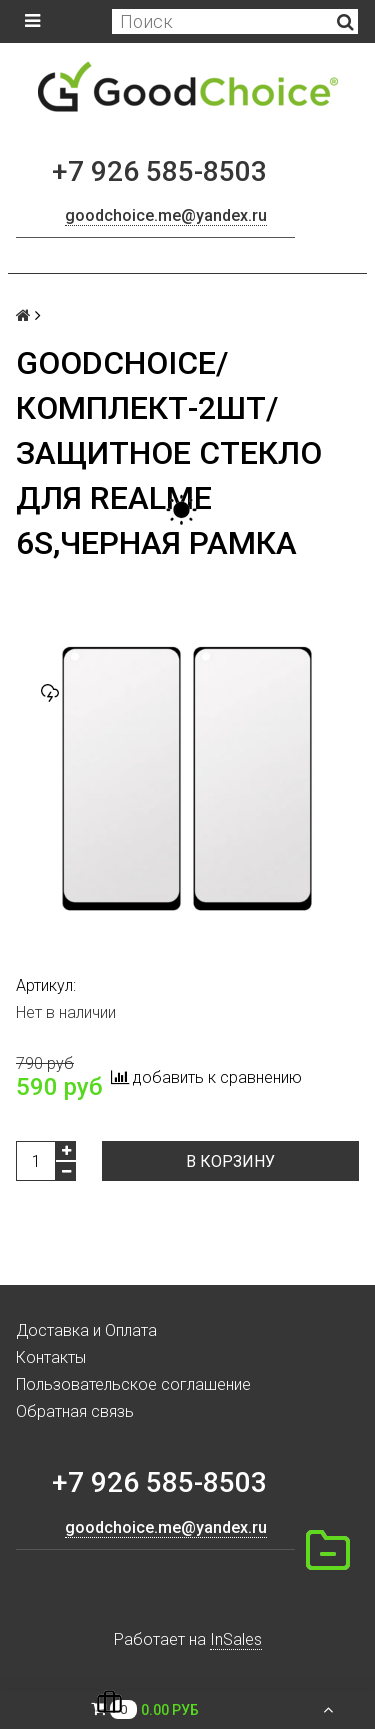 Image resolution: width=375 pixels, height=1729 pixels. What do you see at coordinates (328, 1550) in the screenshot?
I see `remove a folder` at bounding box center [328, 1550].